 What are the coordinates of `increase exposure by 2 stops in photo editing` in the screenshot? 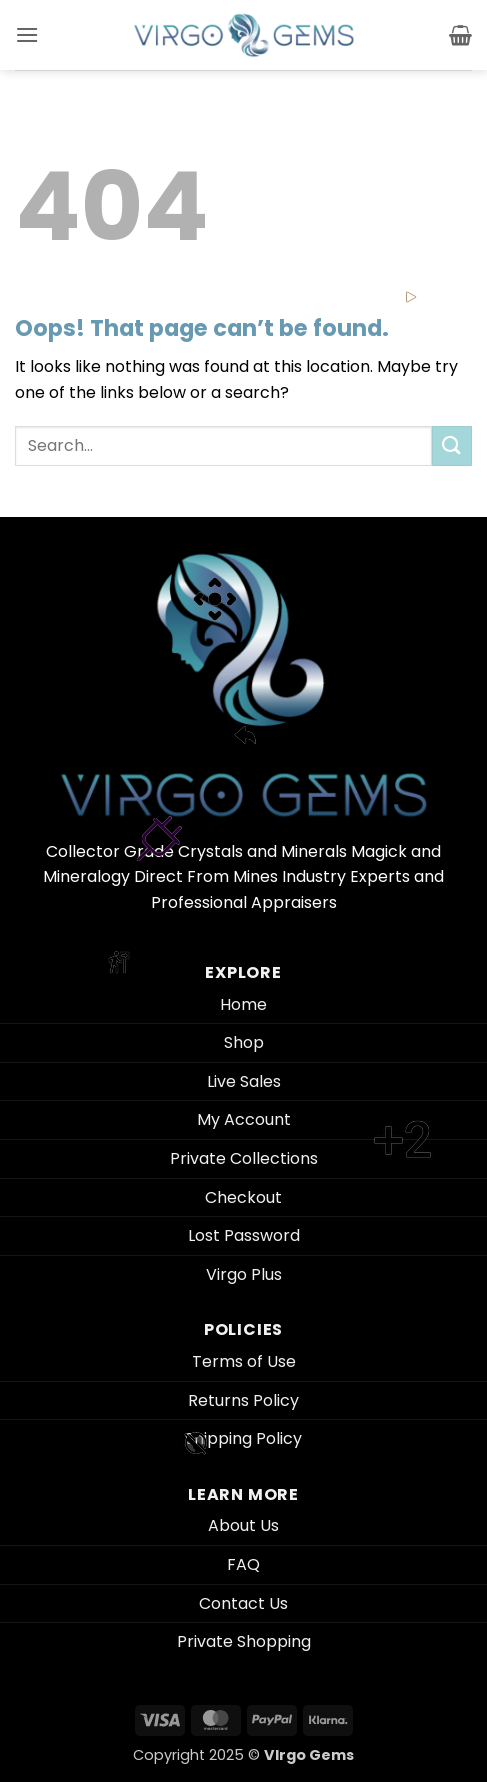 It's located at (402, 1140).